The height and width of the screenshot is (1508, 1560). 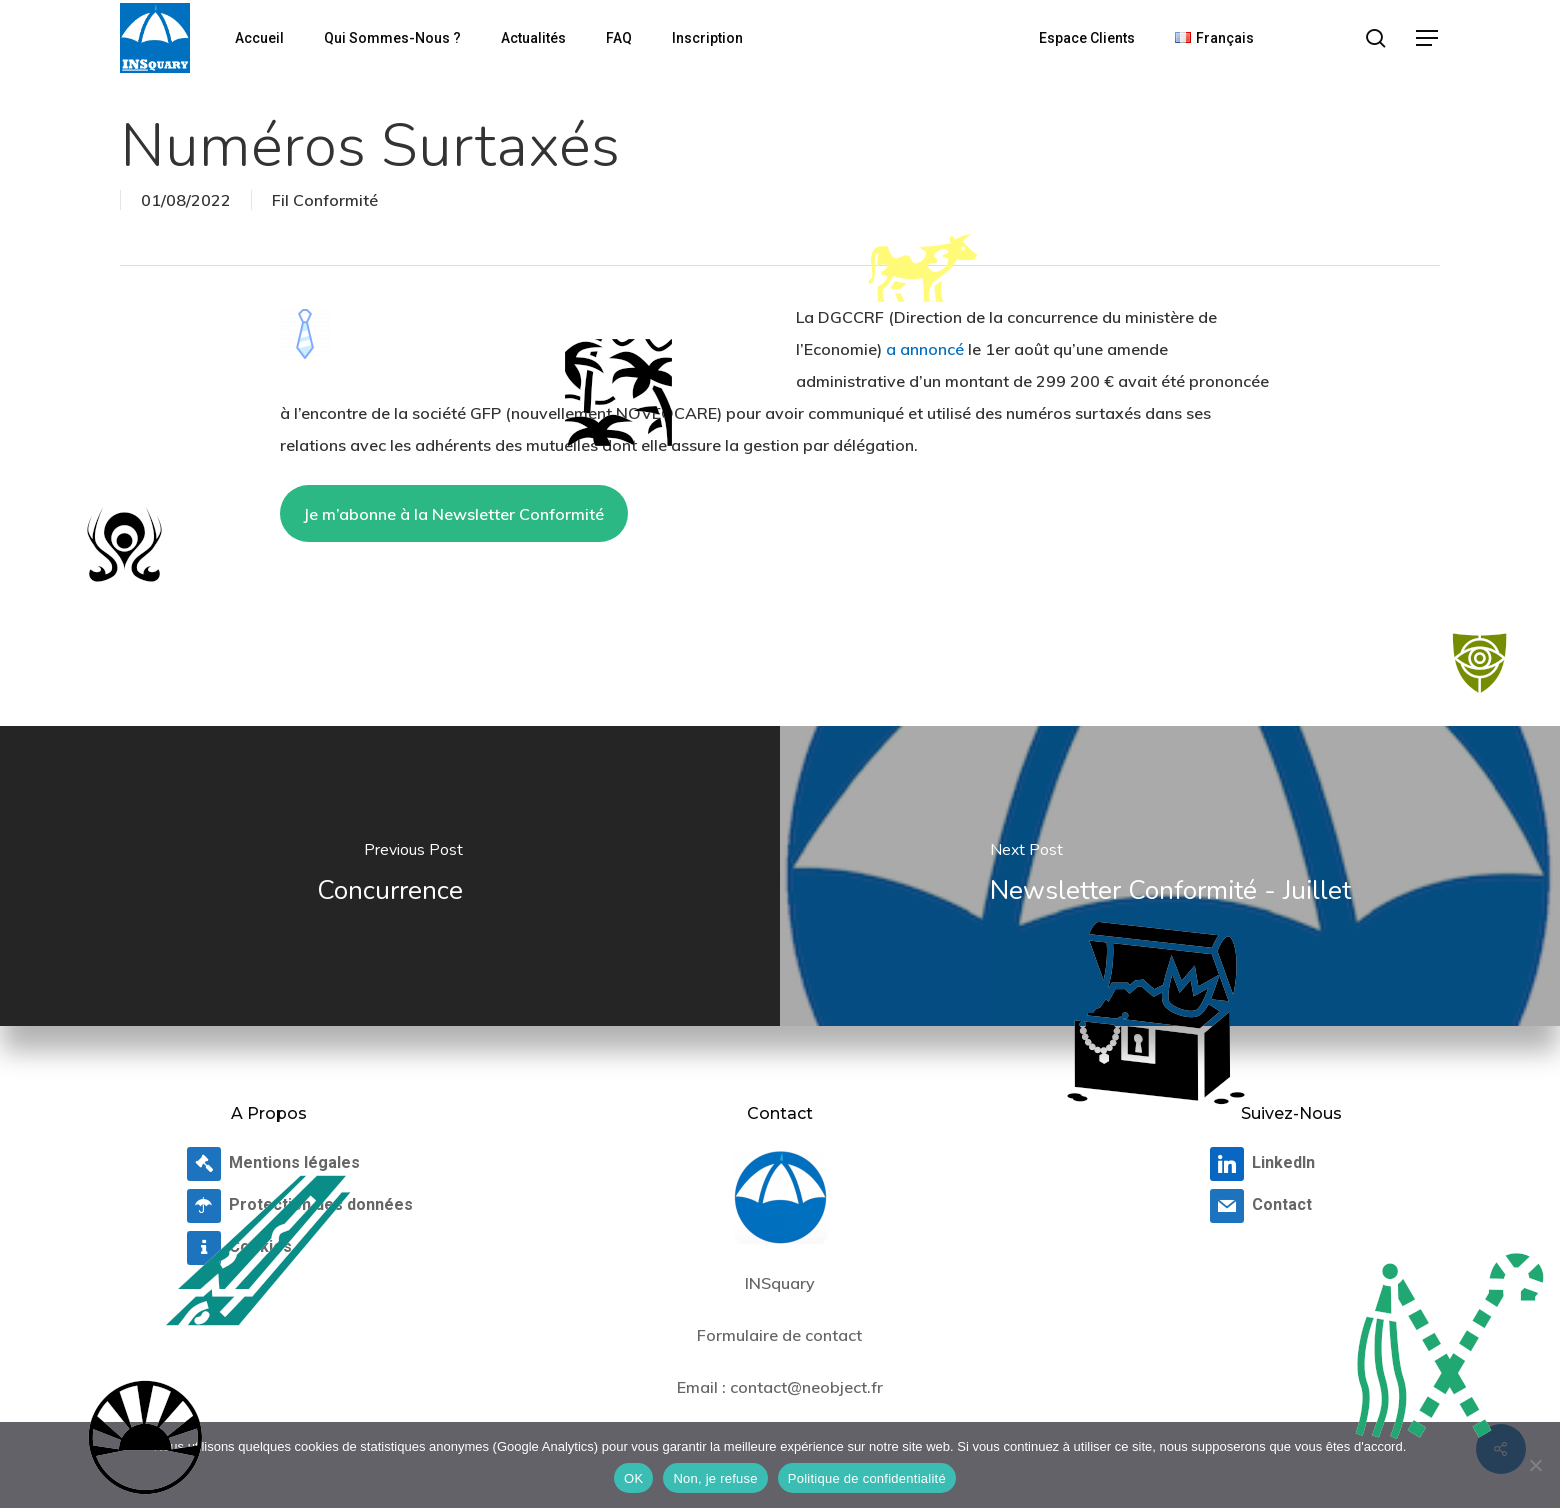 I want to click on decorative emblem or crest for a fantasy game guild, so click(x=124, y=544).